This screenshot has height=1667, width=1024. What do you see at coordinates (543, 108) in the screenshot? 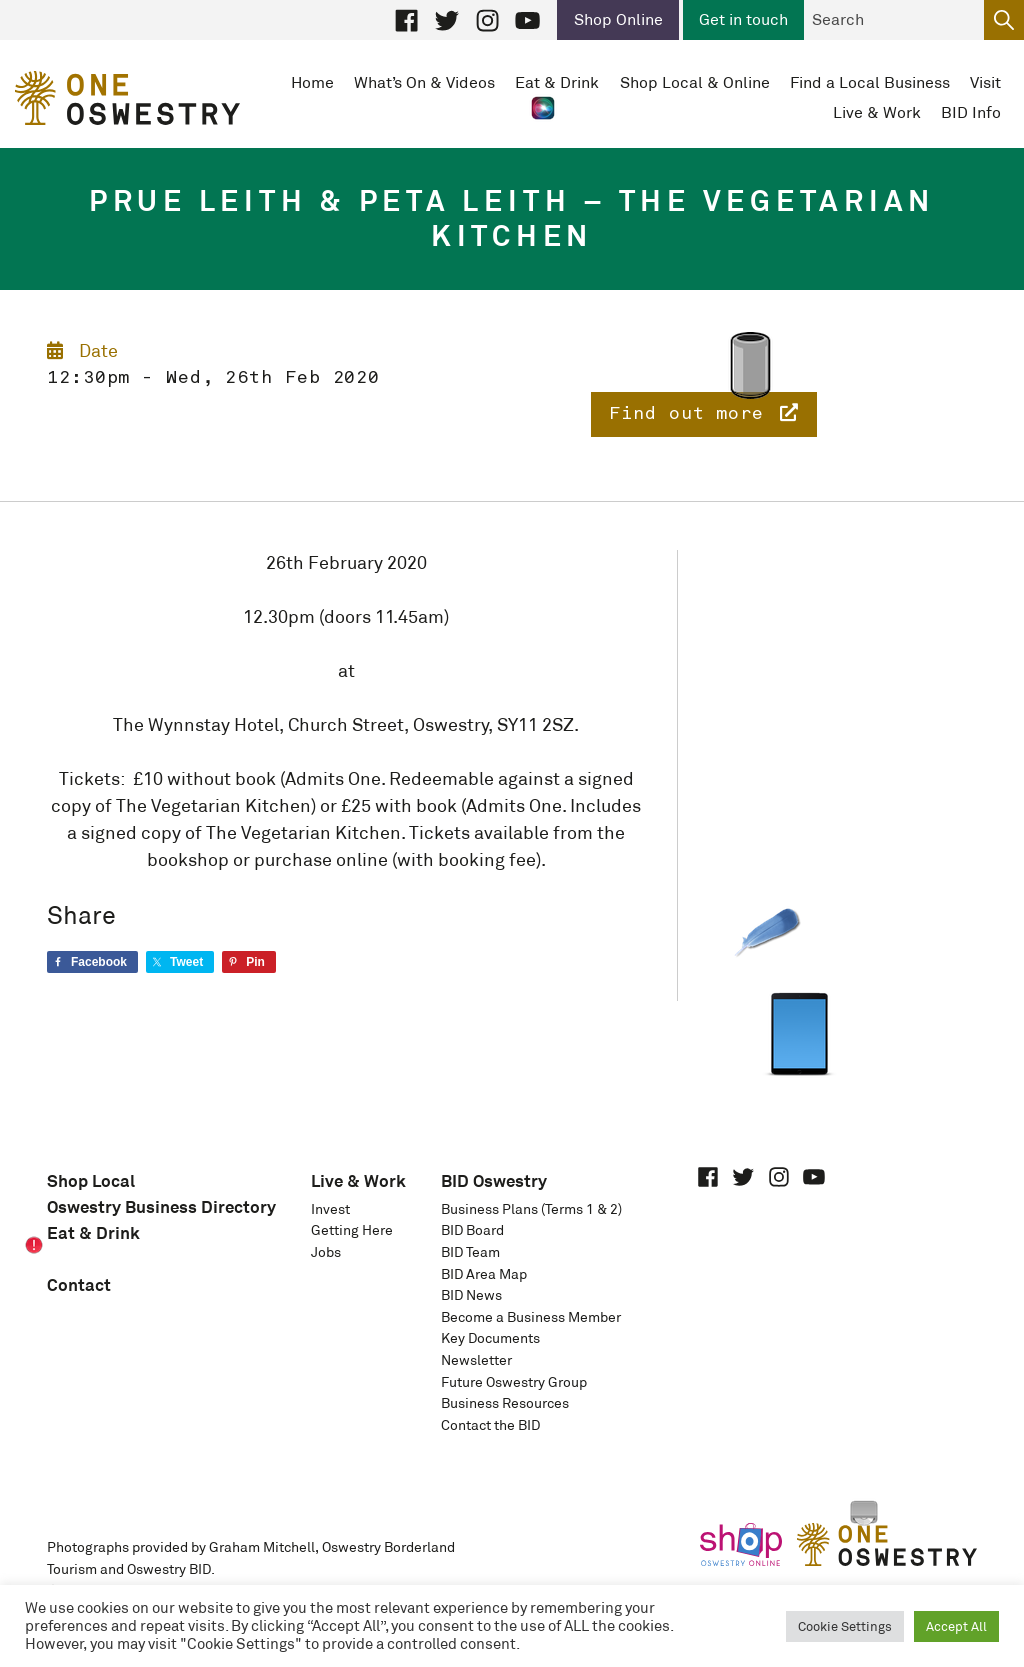
I see `activate Siri voice assistant` at bounding box center [543, 108].